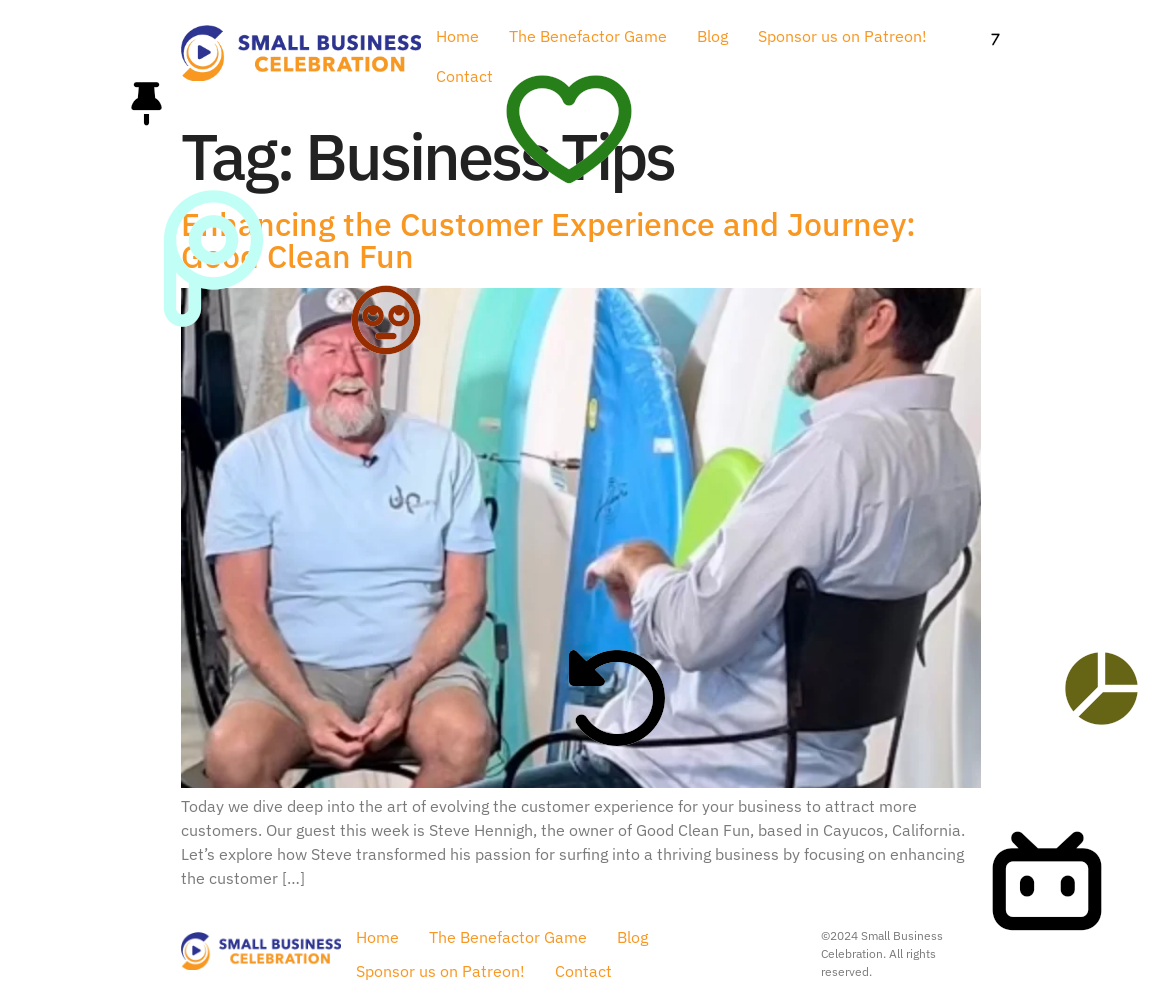  I want to click on undo last action, so click(617, 698).